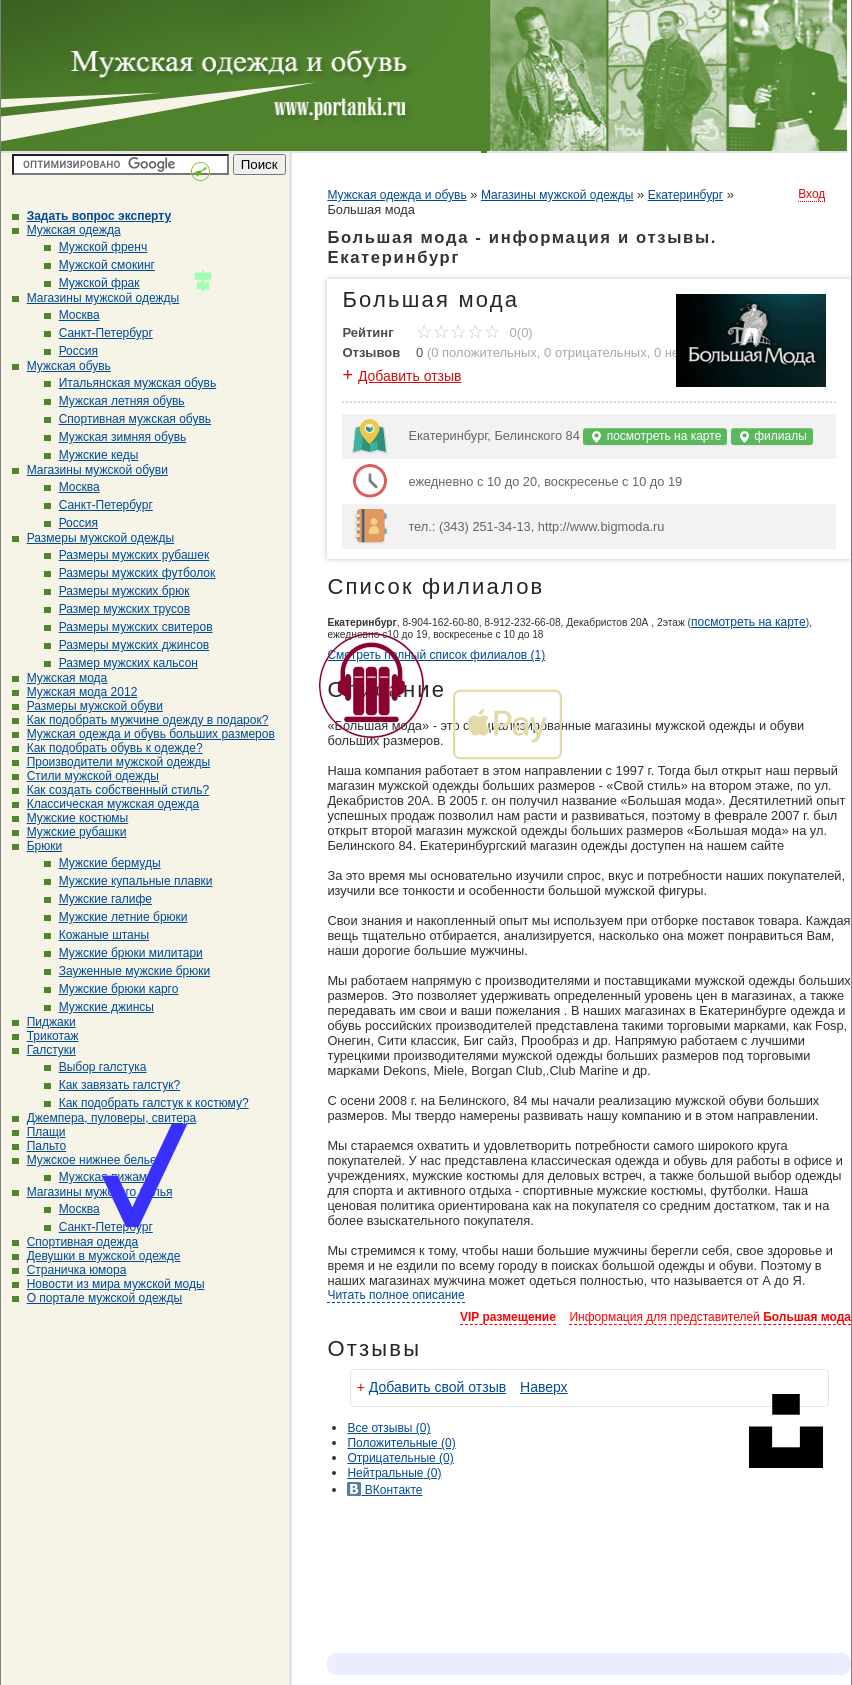  What do you see at coordinates (786, 1431) in the screenshot?
I see `open unsplash to browse stock photos` at bounding box center [786, 1431].